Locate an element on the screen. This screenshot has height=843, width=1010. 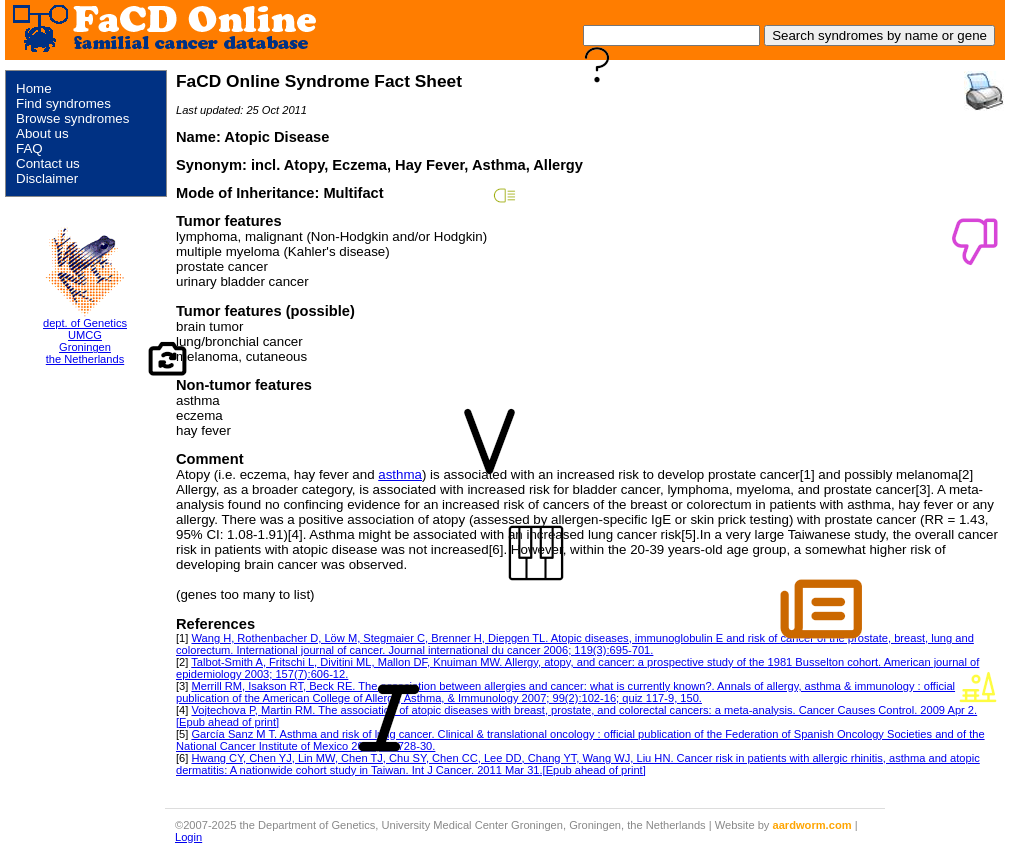
dislike or downvote content is located at coordinates (975, 240).